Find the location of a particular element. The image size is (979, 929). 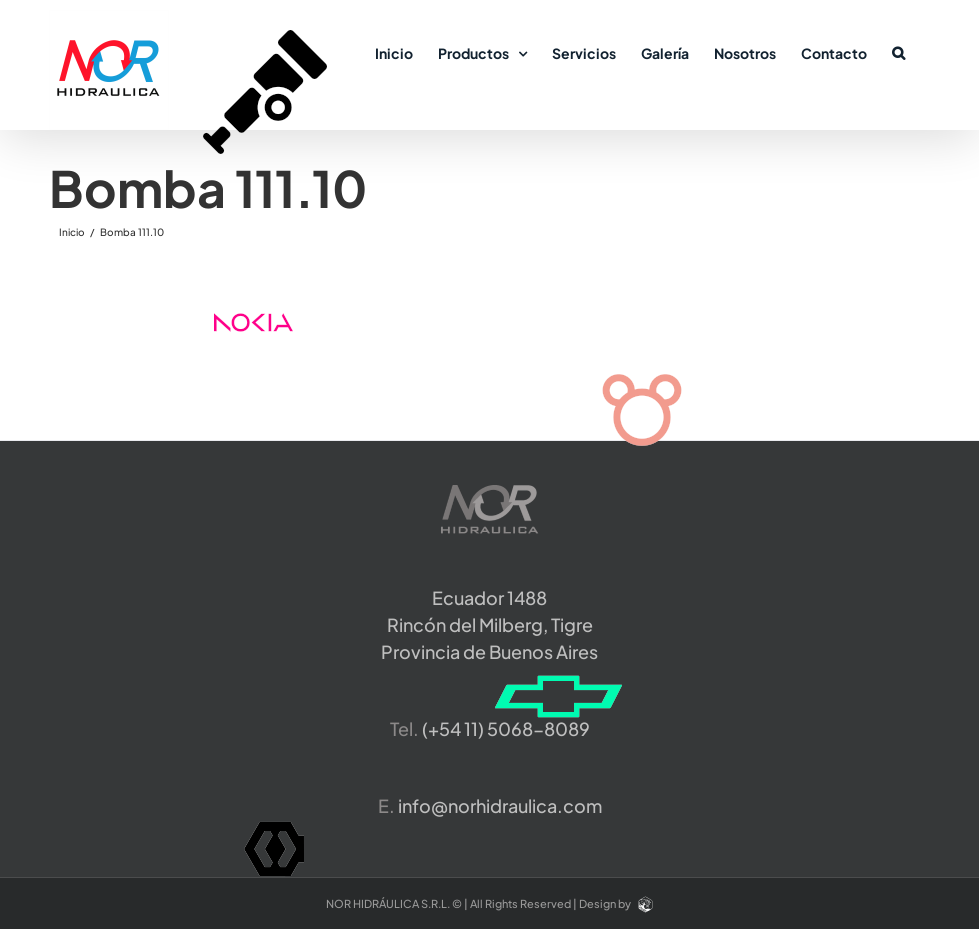

keycloak identity and access management platform is located at coordinates (274, 849).